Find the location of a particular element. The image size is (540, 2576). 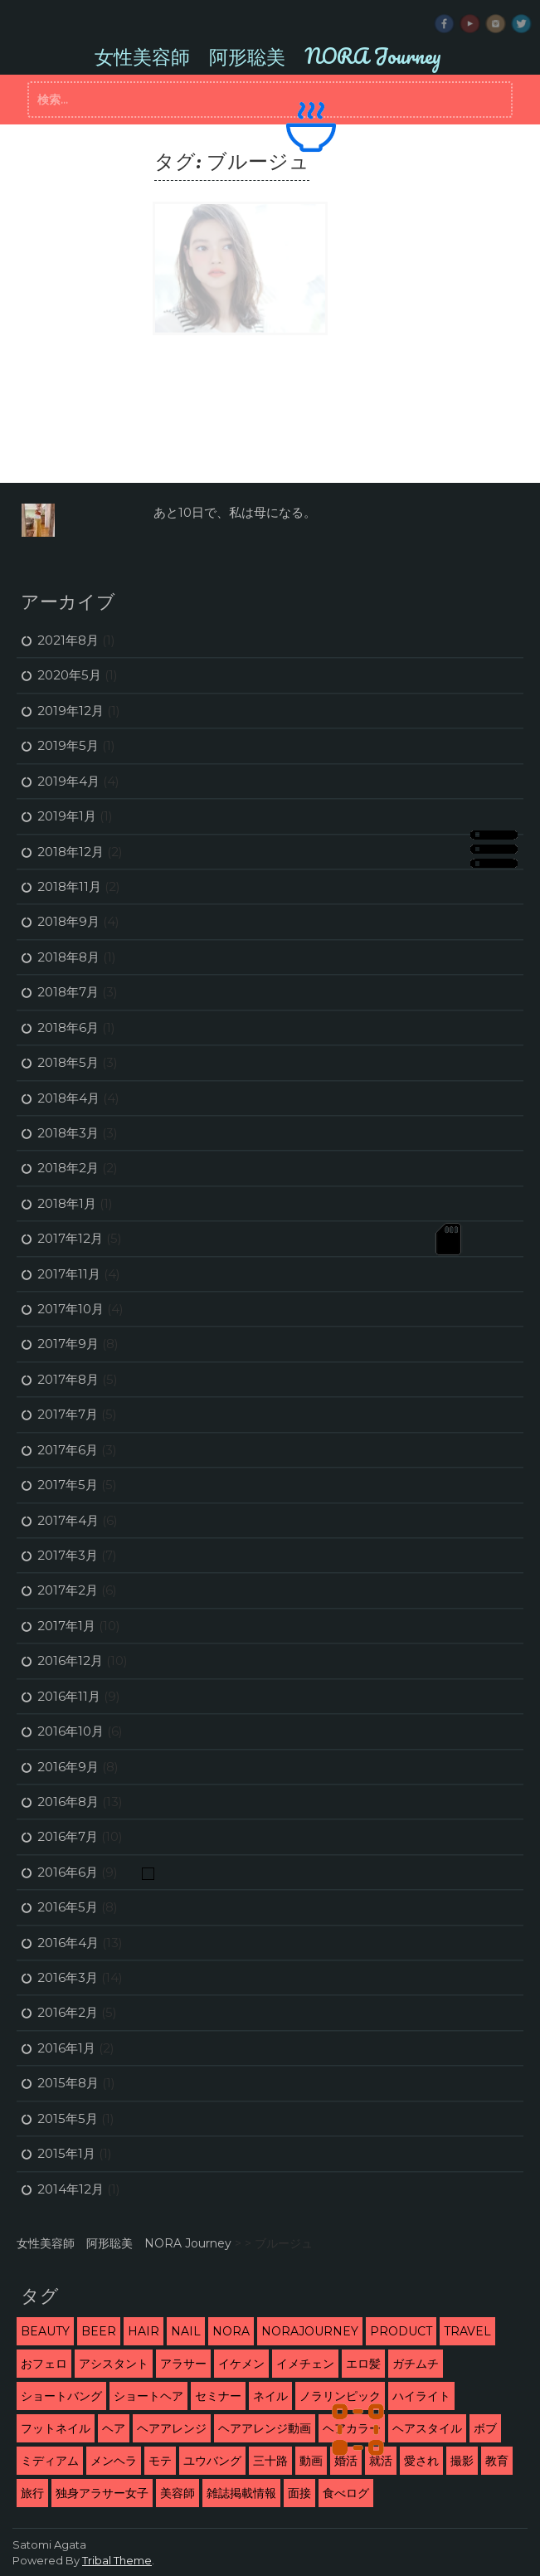

set transform anchor to bottom-left corner is located at coordinates (358, 2429).